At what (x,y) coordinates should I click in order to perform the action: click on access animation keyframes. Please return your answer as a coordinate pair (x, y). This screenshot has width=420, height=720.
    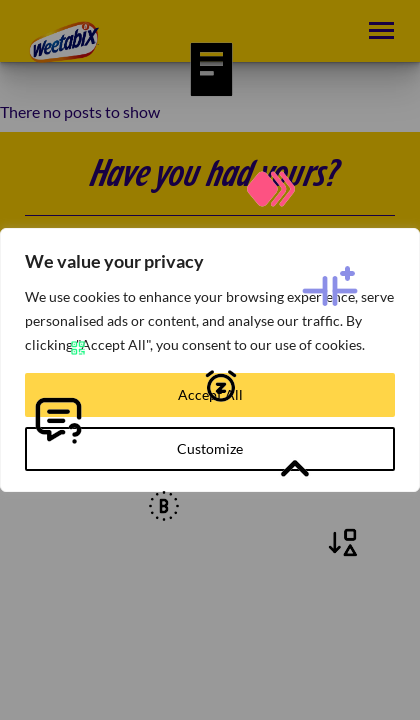
    Looking at the image, I should click on (271, 189).